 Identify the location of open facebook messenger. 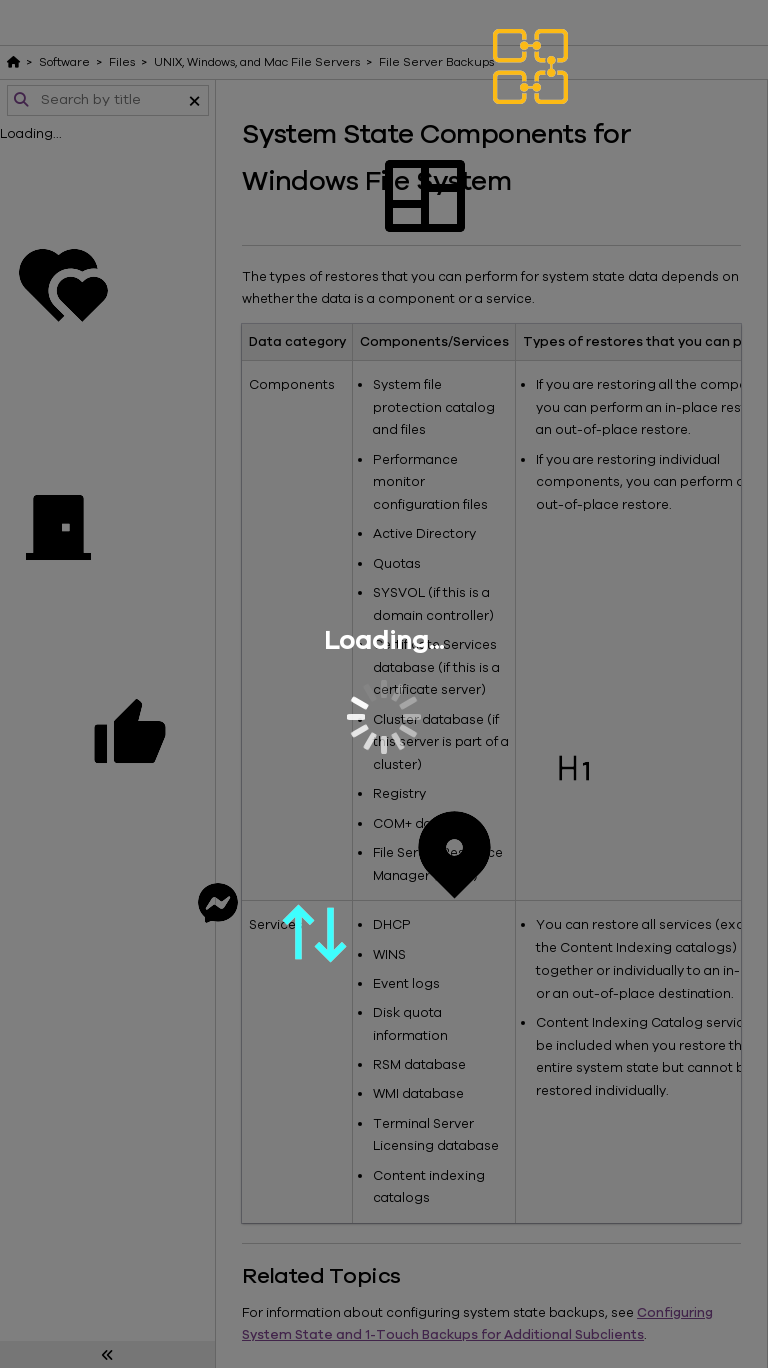
(218, 903).